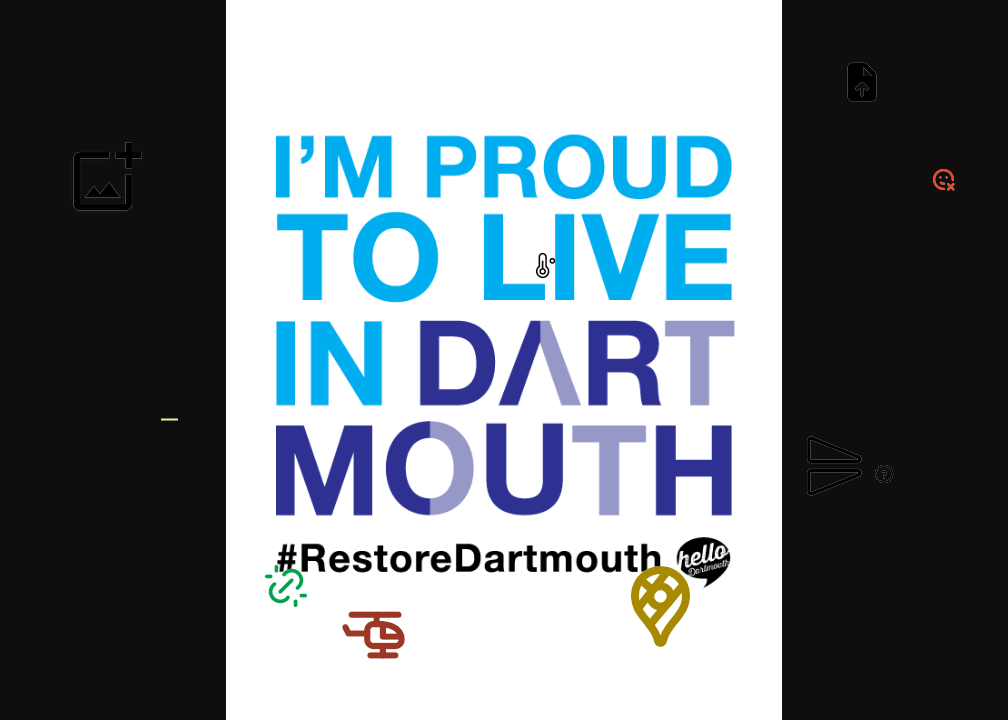  What do you see at coordinates (884, 474) in the screenshot?
I see `view help for current progress status` at bounding box center [884, 474].